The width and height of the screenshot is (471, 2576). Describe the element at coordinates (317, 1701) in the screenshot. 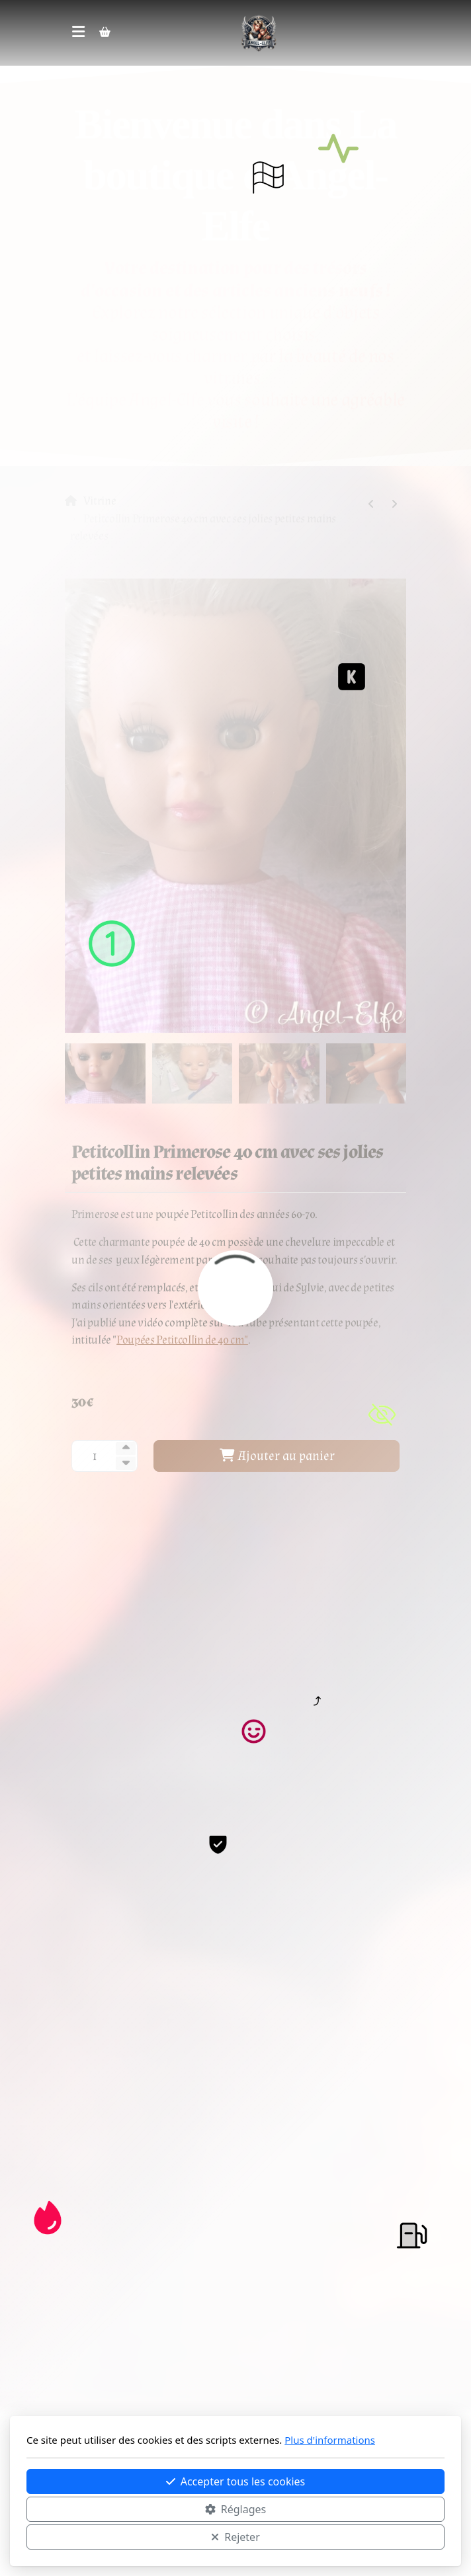

I see `redirect or reroute upward` at that location.